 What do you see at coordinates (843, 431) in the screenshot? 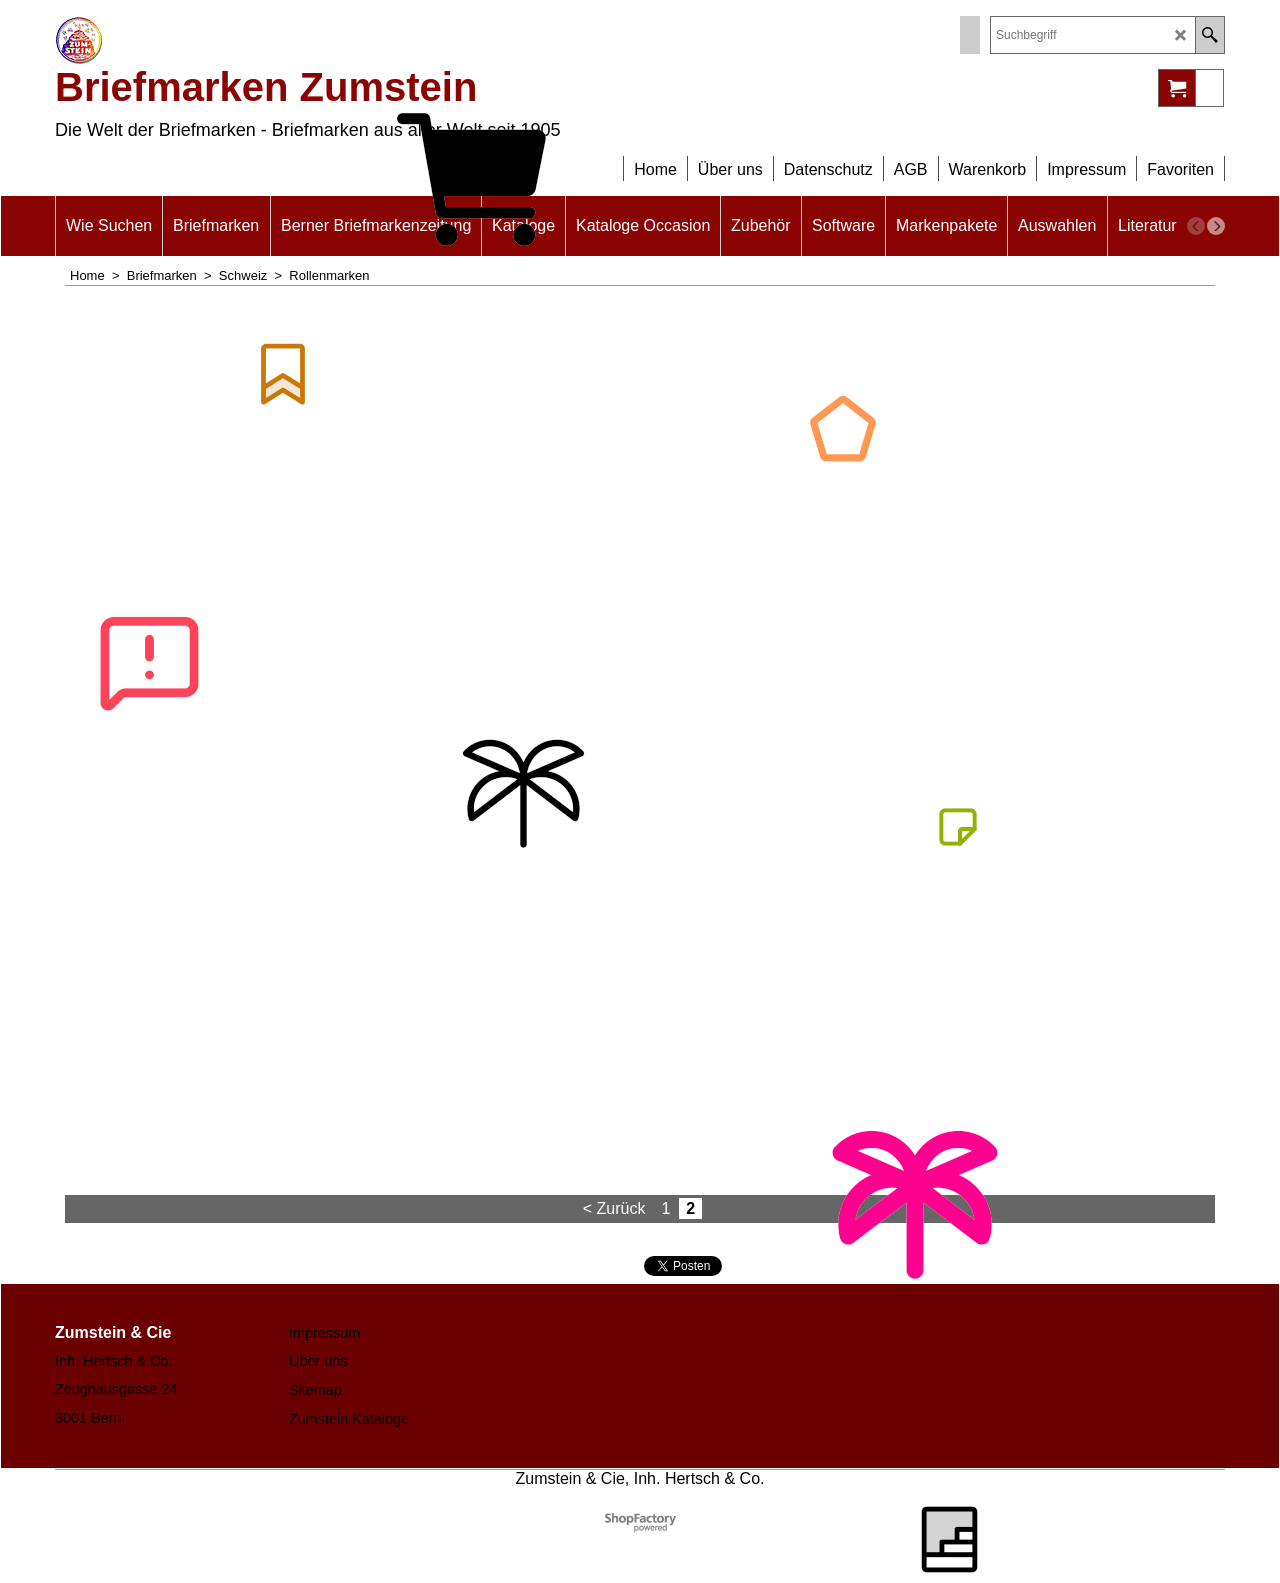
I see `pentagon shape indicator` at bounding box center [843, 431].